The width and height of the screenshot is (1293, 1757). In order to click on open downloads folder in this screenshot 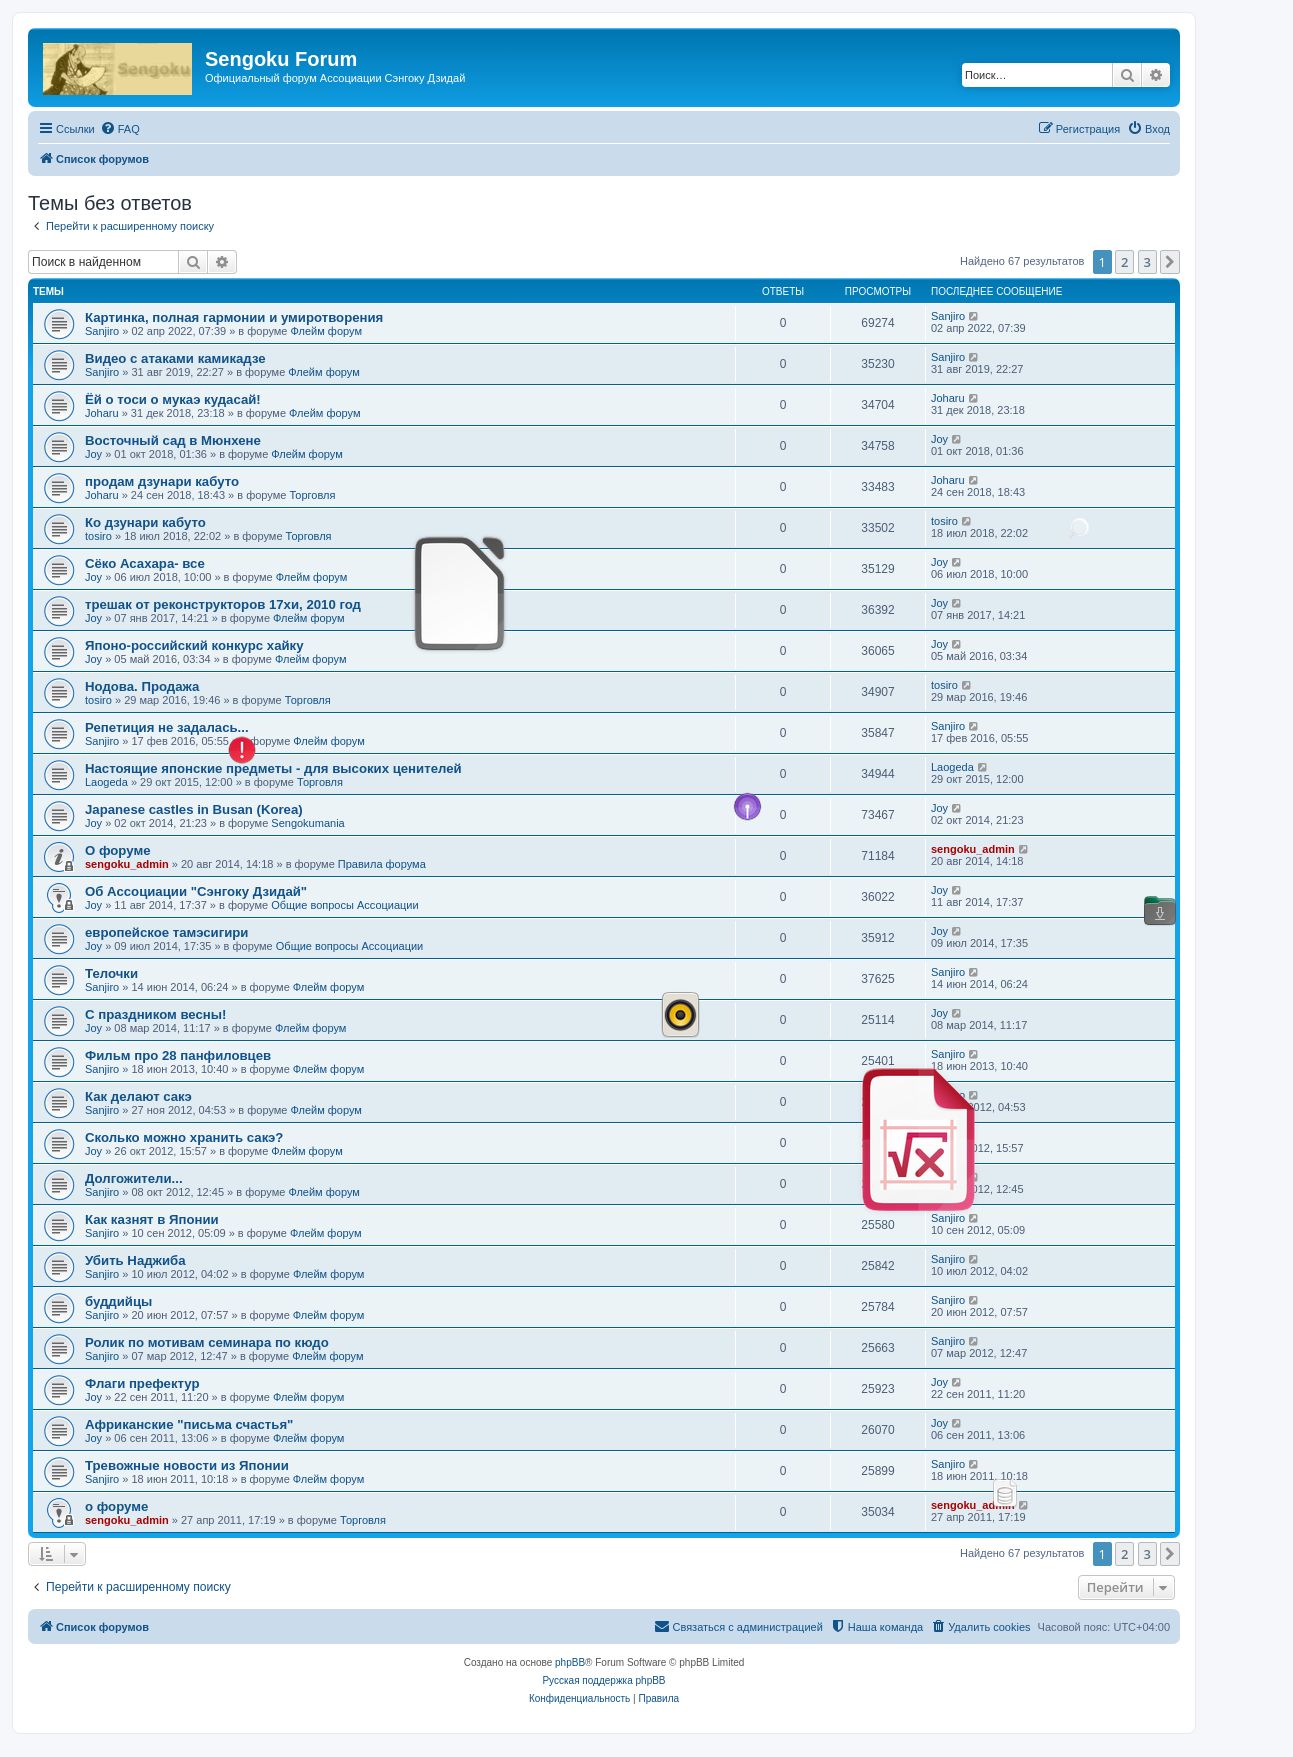, I will do `click(1160, 910)`.